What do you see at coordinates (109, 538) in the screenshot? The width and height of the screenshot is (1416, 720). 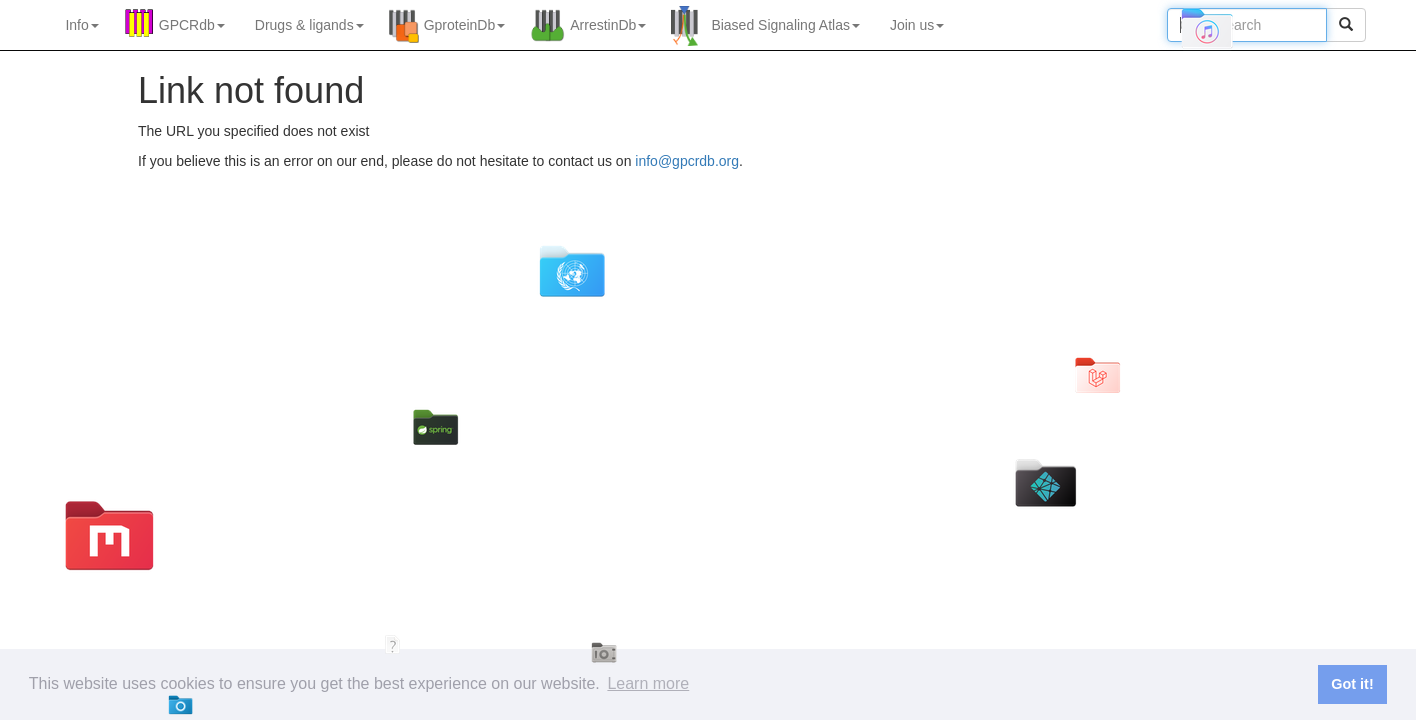 I see `folder containing Quixel Megascans assets` at bounding box center [109, 538].